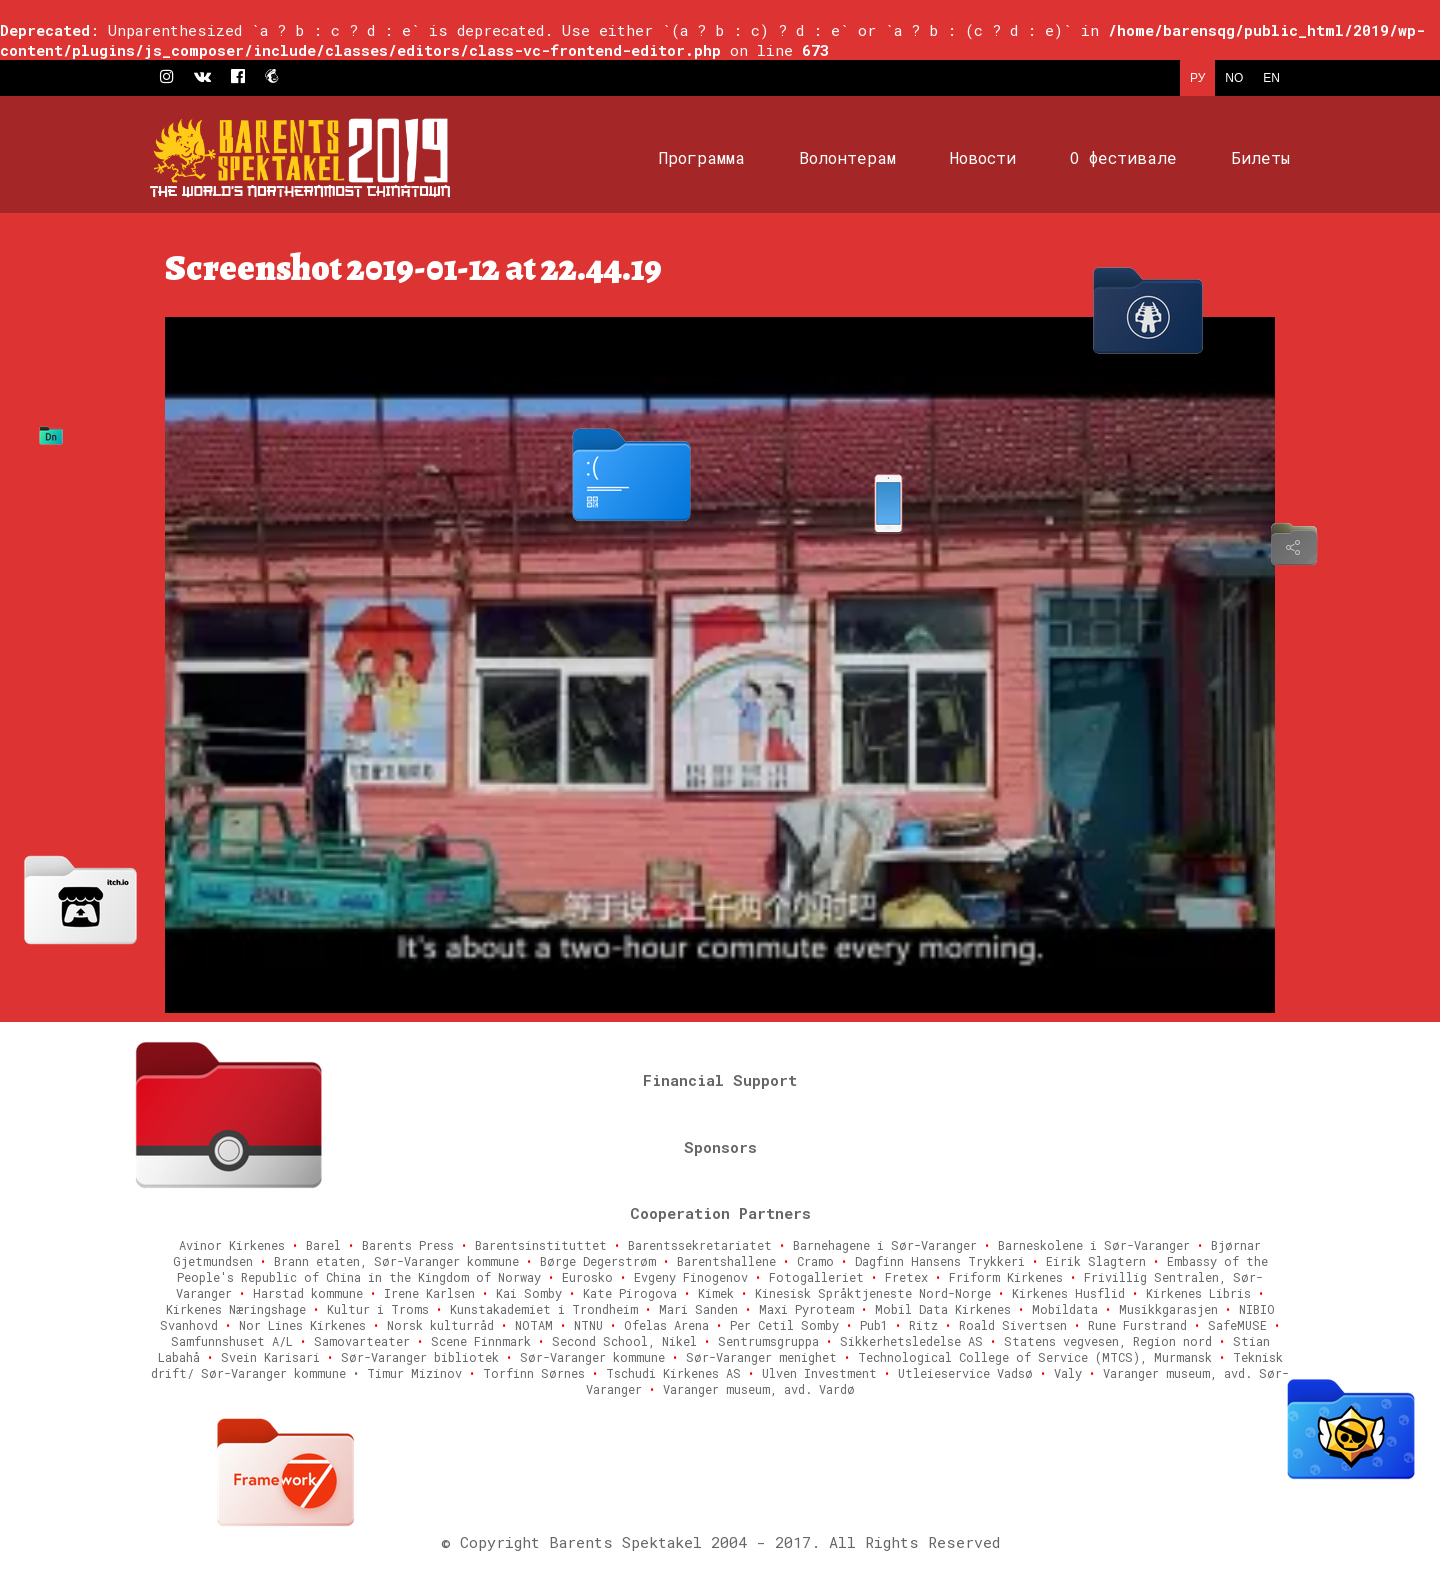  I want to click on open NoLimits roller coaster simulation files, so click(1147, 313).